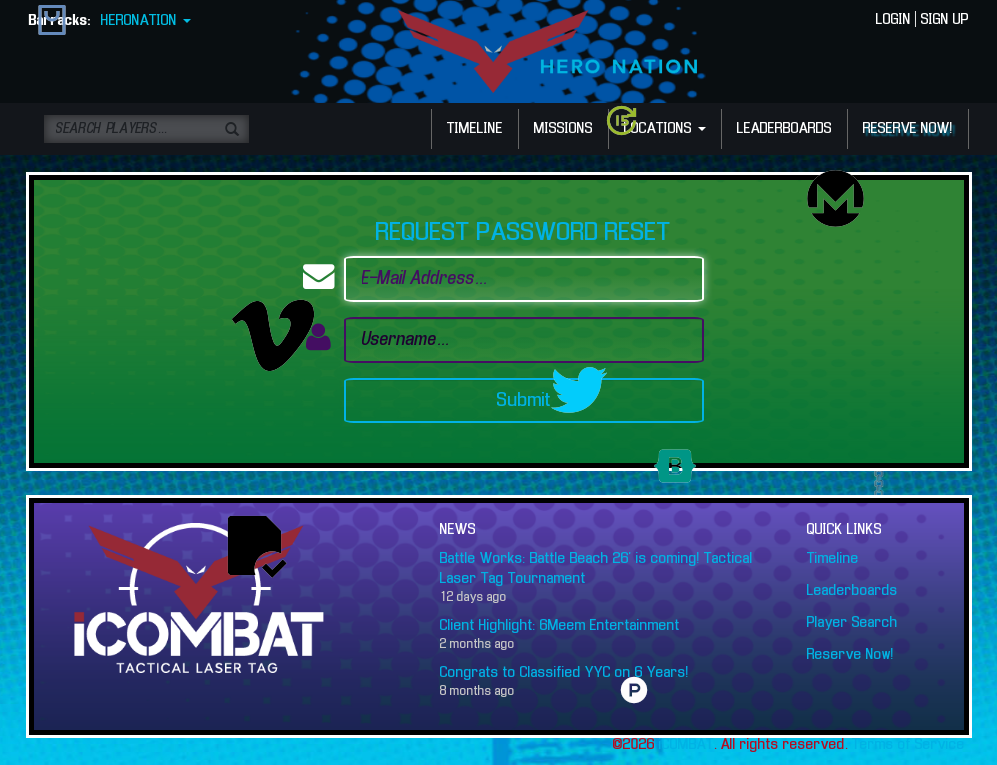 The height and width of the screenshot is (765, 997). Describe the element at coordinates (835, 198) in the screenshot. I see `monero cryptocurrency logo` at that location.